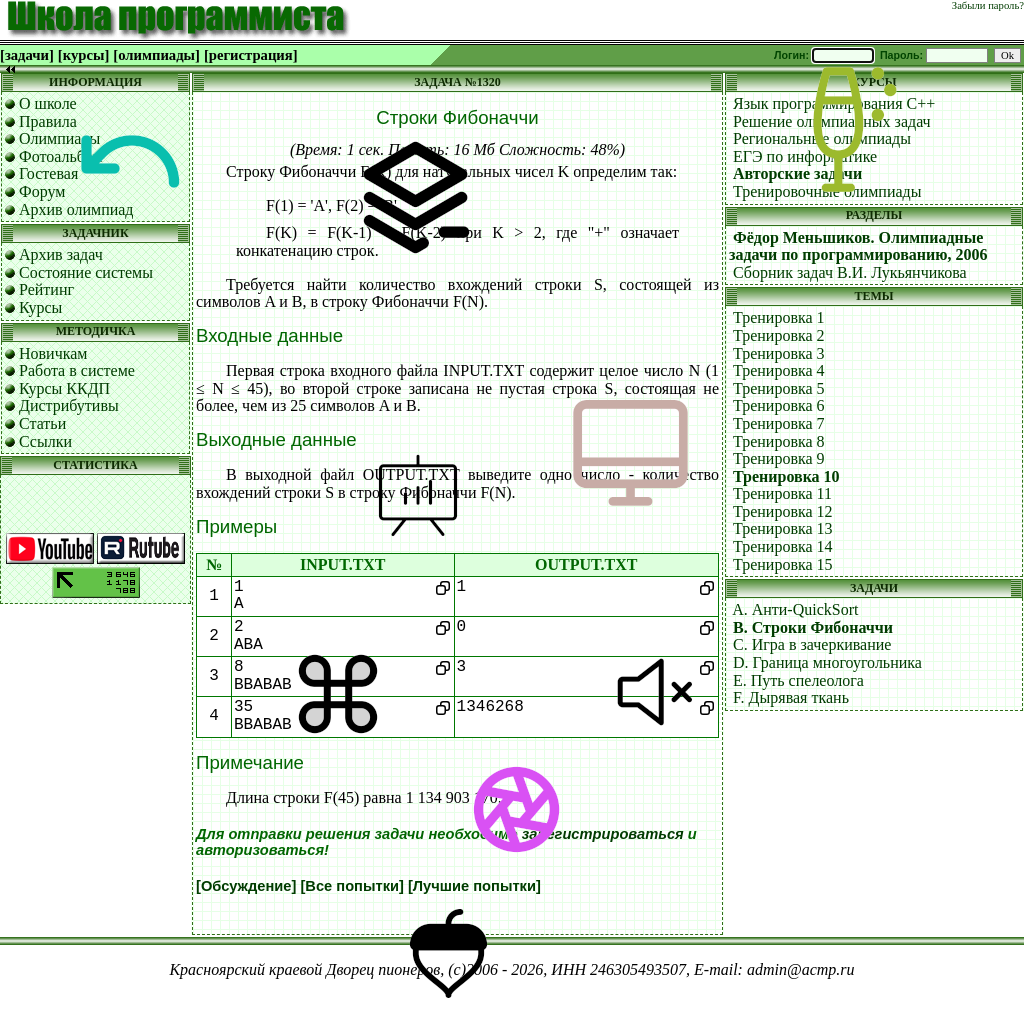  Describe the element at coordinates (415, 197) in the screenshot. I see `remove a layer from the stack` at that location.